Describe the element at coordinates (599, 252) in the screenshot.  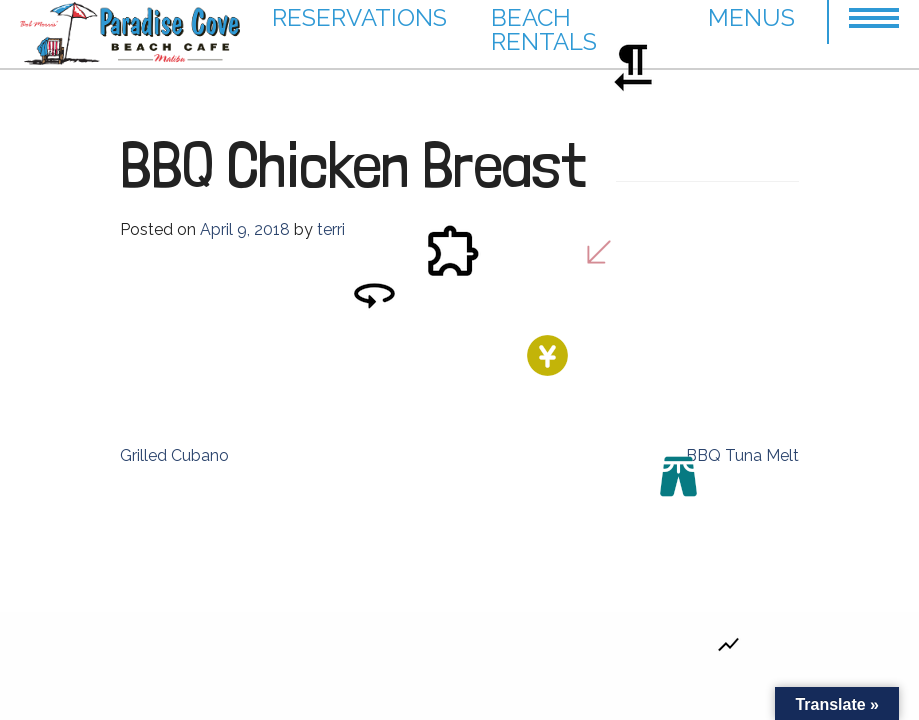
I see `navigate to previous or back` at that location.